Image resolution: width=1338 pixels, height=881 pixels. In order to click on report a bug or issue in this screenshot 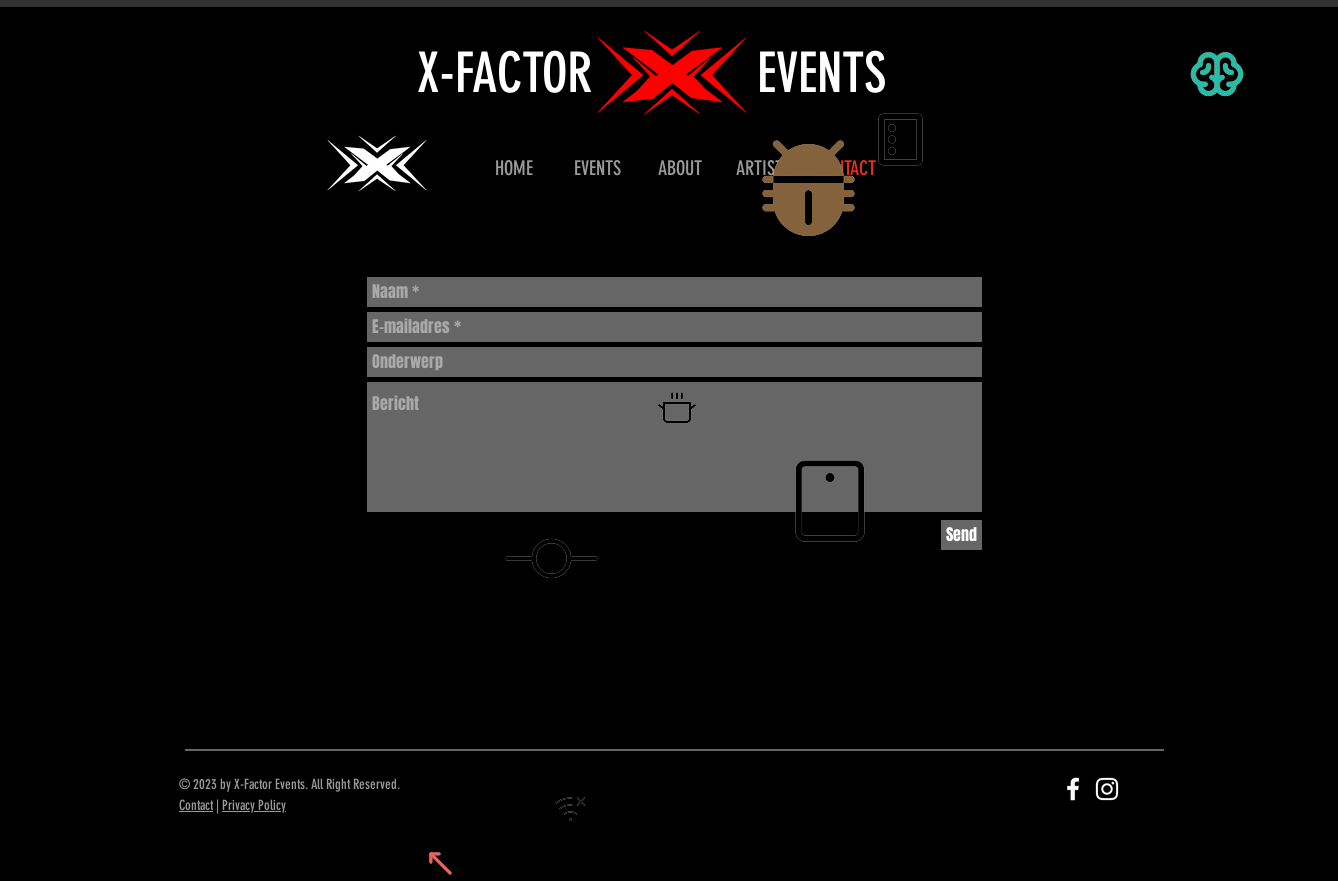, I will do `click(808, 186)`.